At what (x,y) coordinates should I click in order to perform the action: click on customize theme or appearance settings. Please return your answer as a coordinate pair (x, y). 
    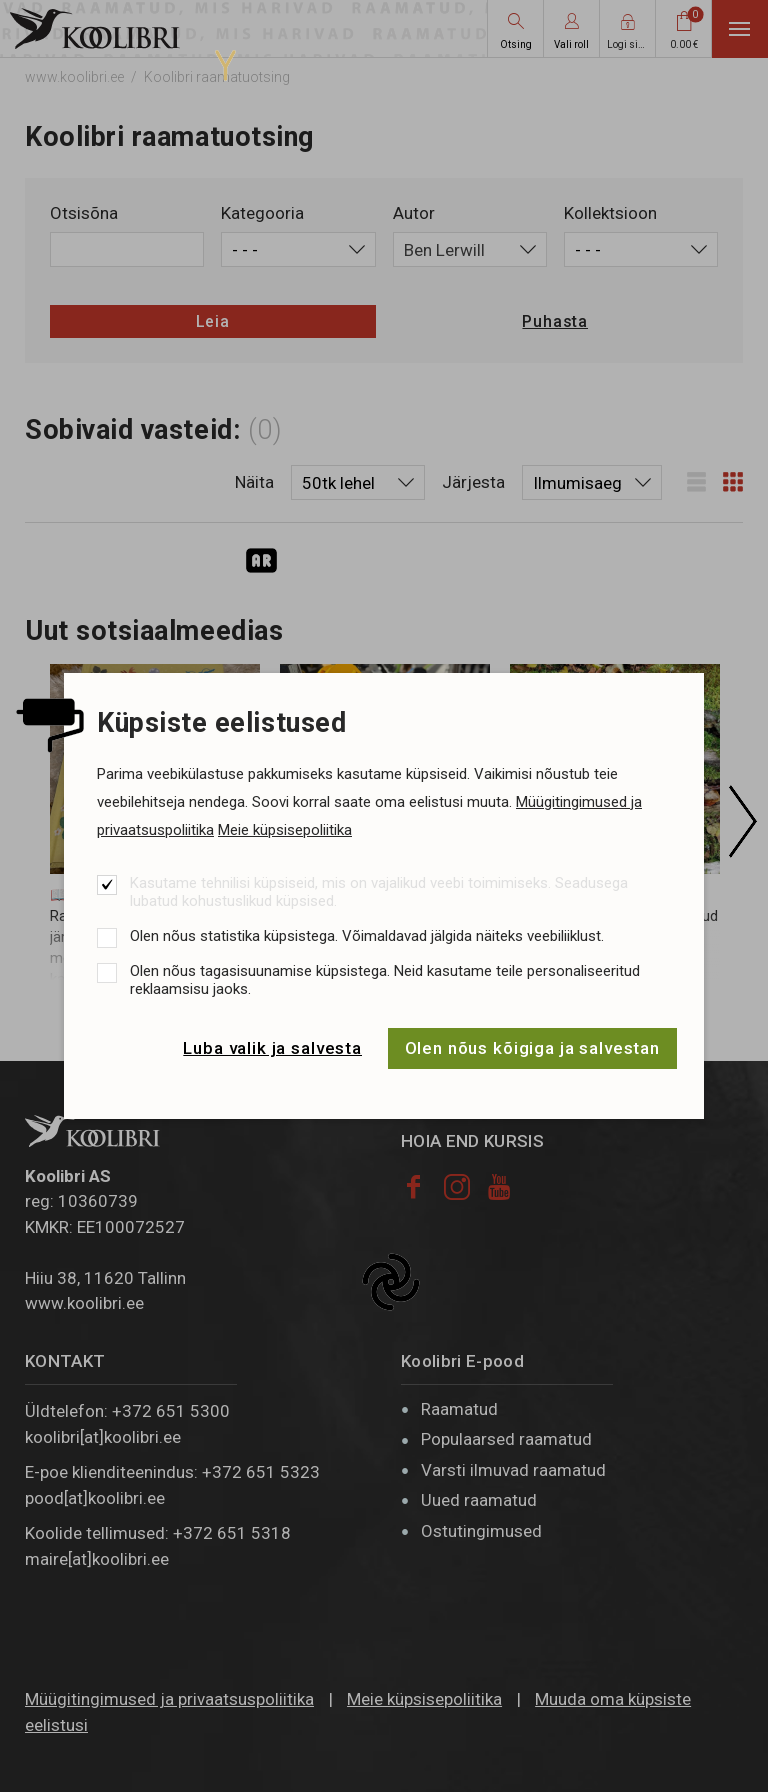
    Looking at the image, I should click on (50, 721).